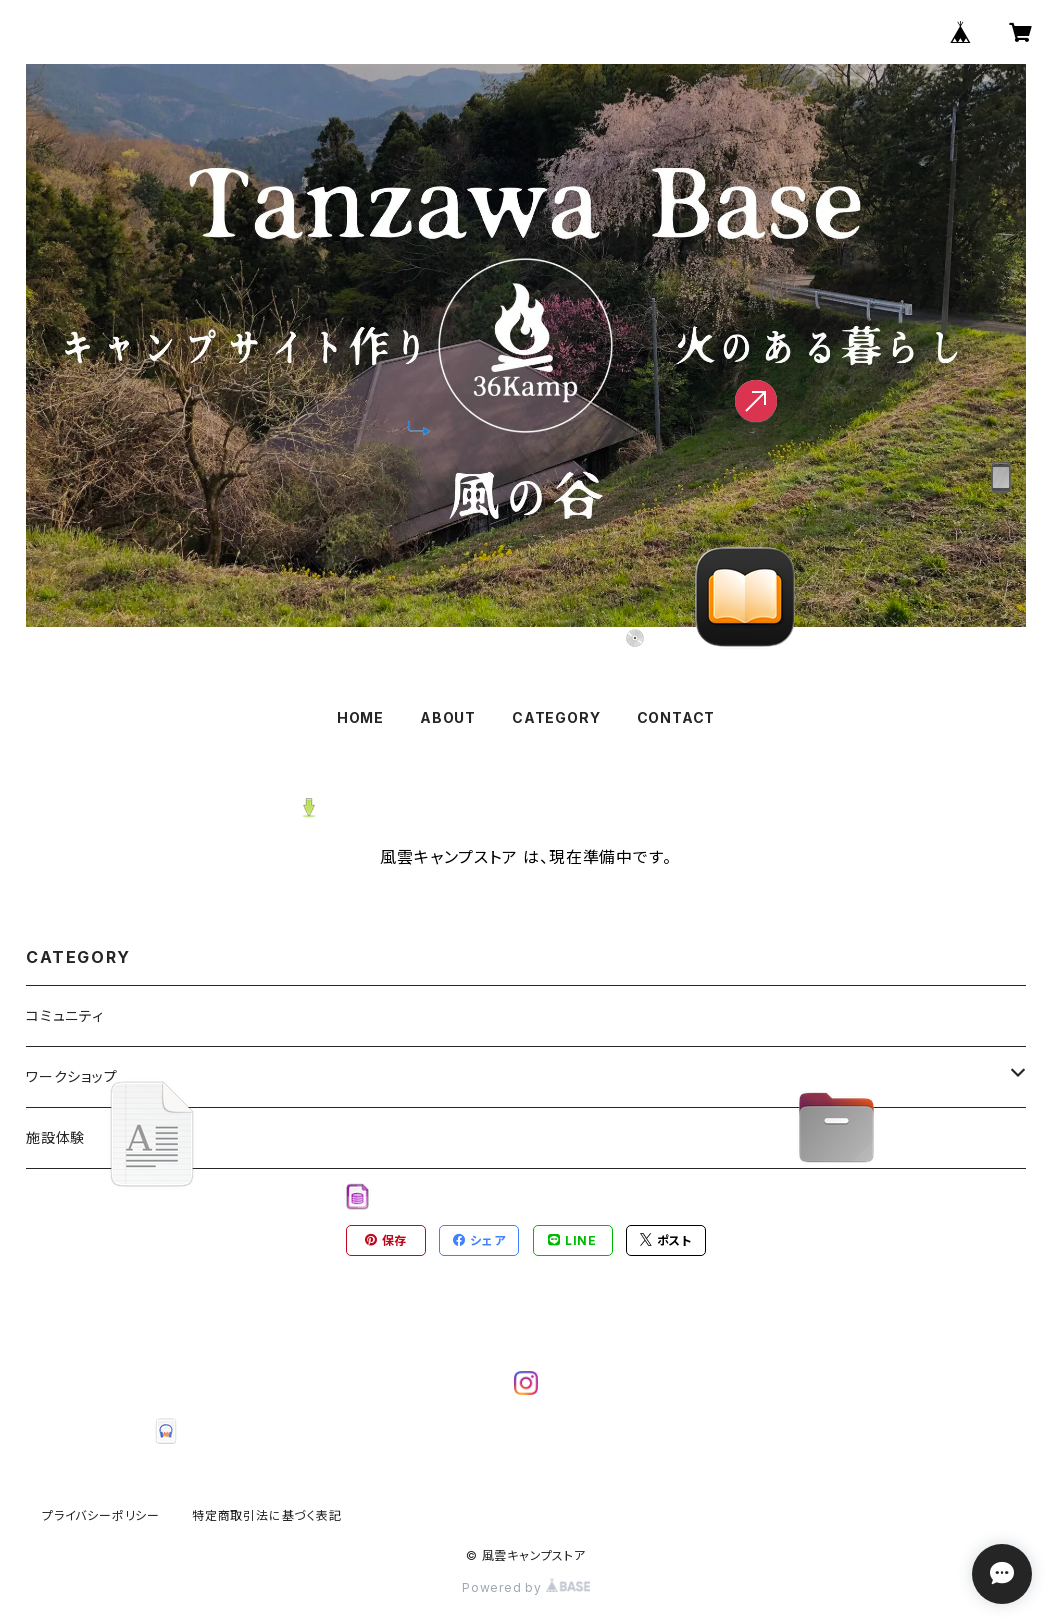 The width and height of the screenshot is (1052, 1624). What do you see at coordinates (357, 1196) in the screenshot?
I see `open a database template file` at bounding box center [357, 1196].